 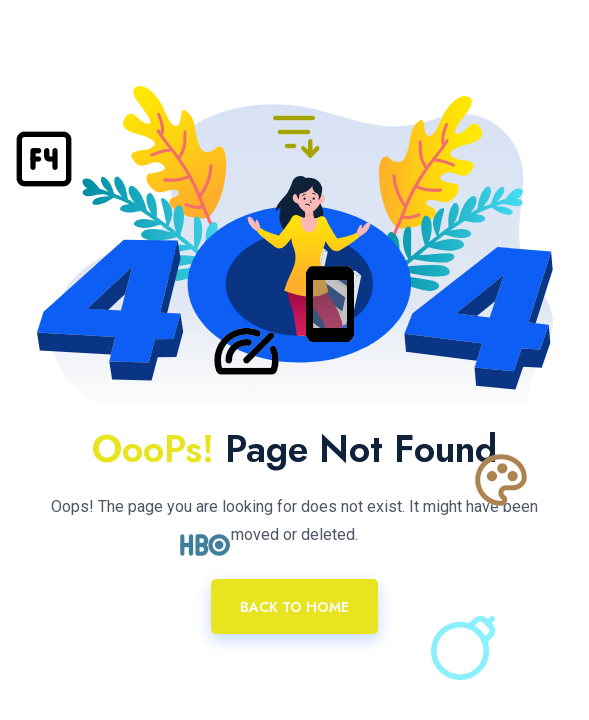 What do you see at coordinates (330, 304) in the screenshot?
I see `indicates mobile device or smartphone view` at bounding box center [330, 304].